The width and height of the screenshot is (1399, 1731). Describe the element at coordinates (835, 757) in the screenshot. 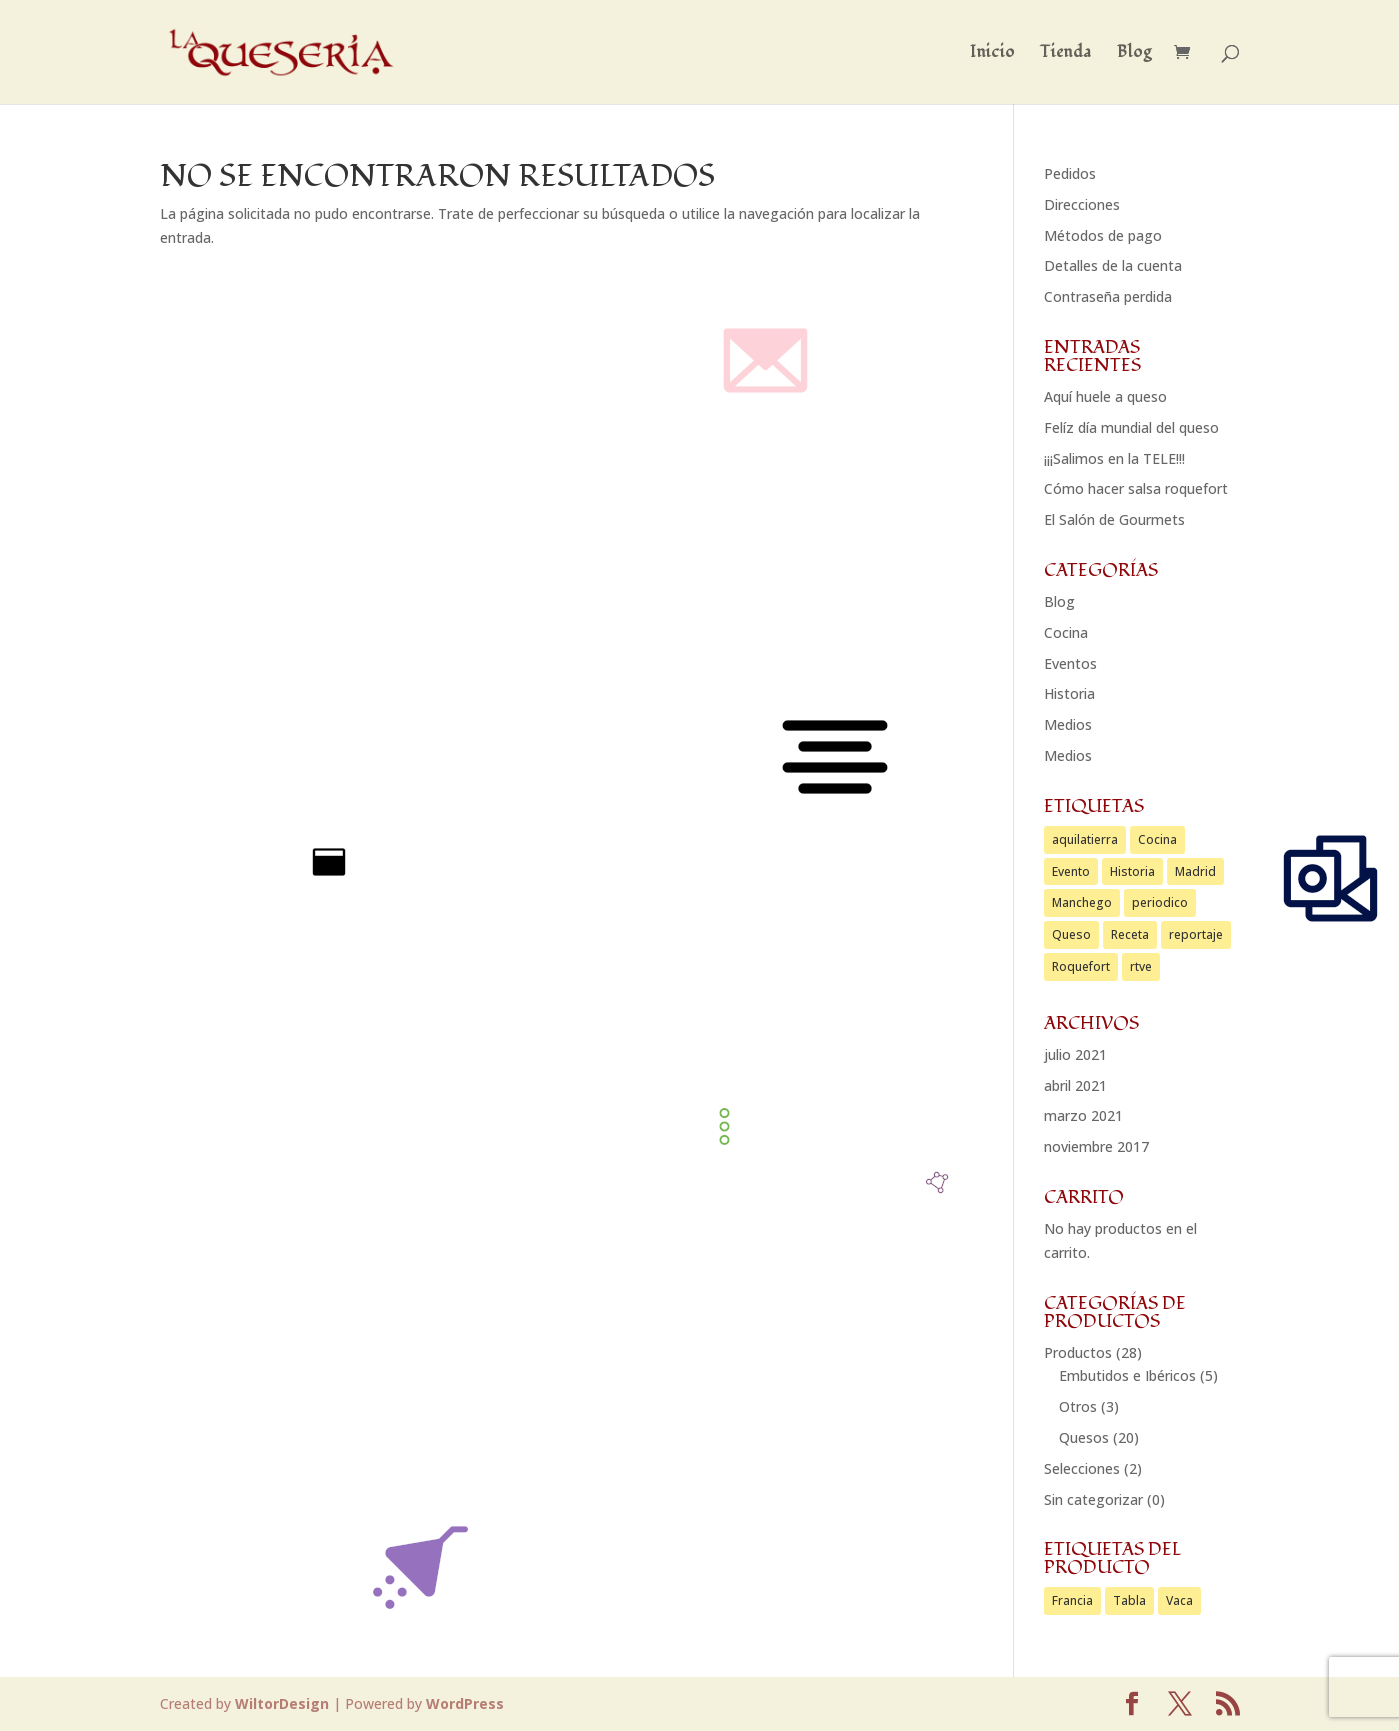

I see `center-align text or content` at that location.